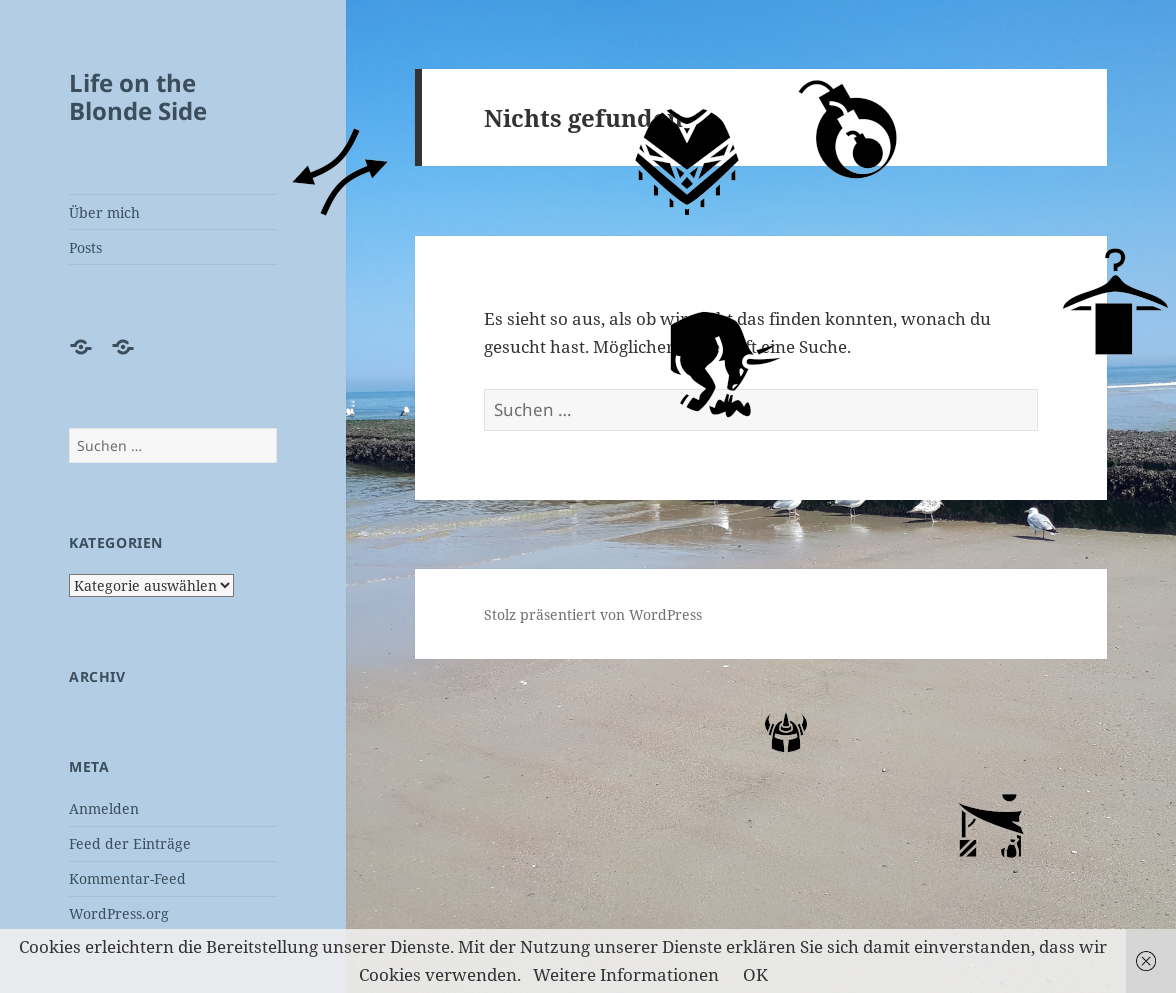 The width and height of the screenshot is (1176, 993). I want to click on browse clothing or wardrobe items, so click(1115, 301).